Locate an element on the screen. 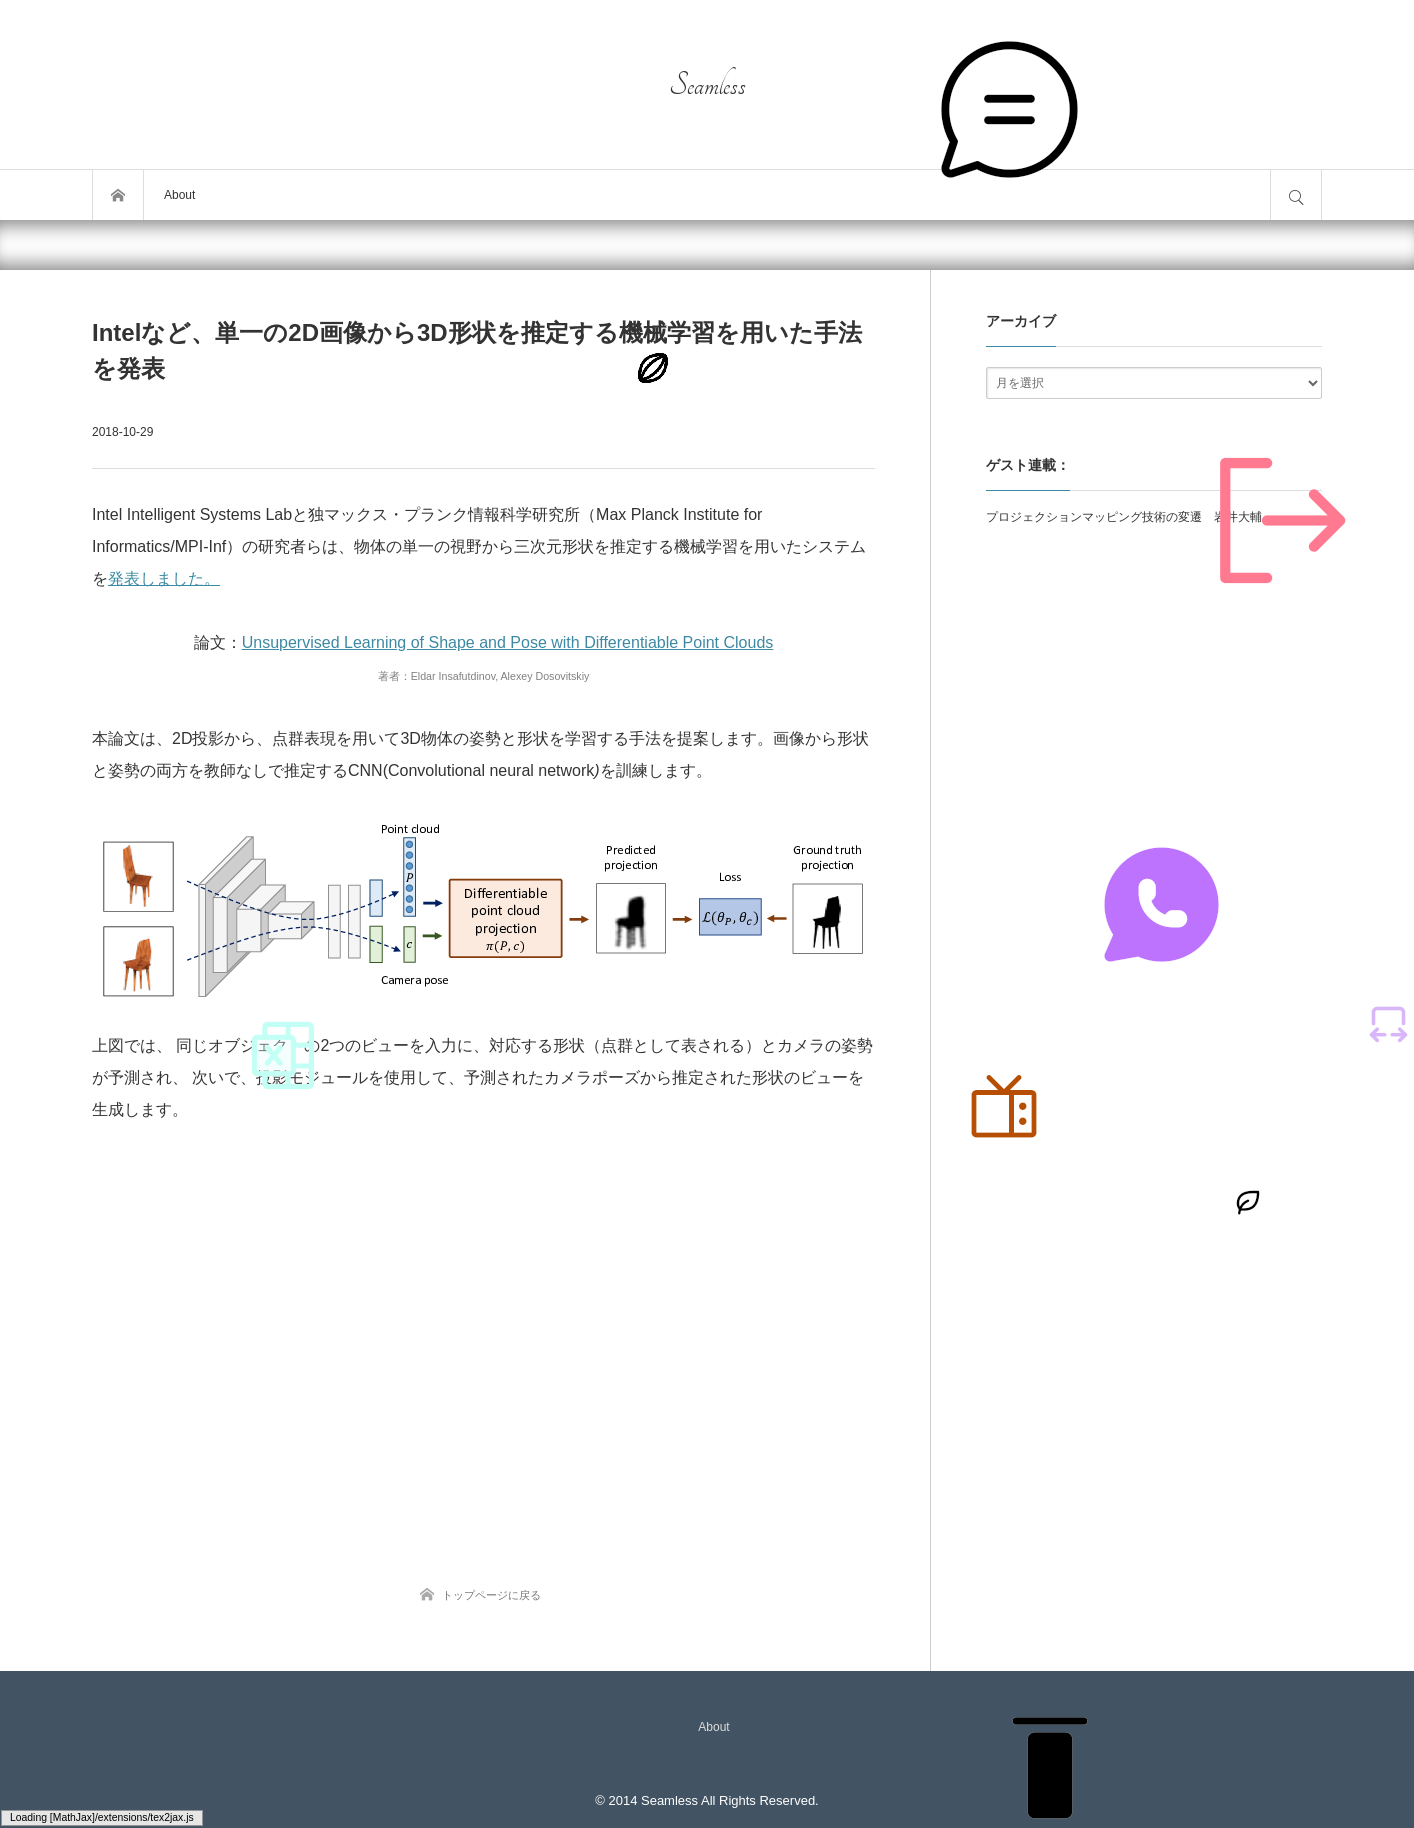  open WhatsApp messaging is located at coordinates (1161, 904).